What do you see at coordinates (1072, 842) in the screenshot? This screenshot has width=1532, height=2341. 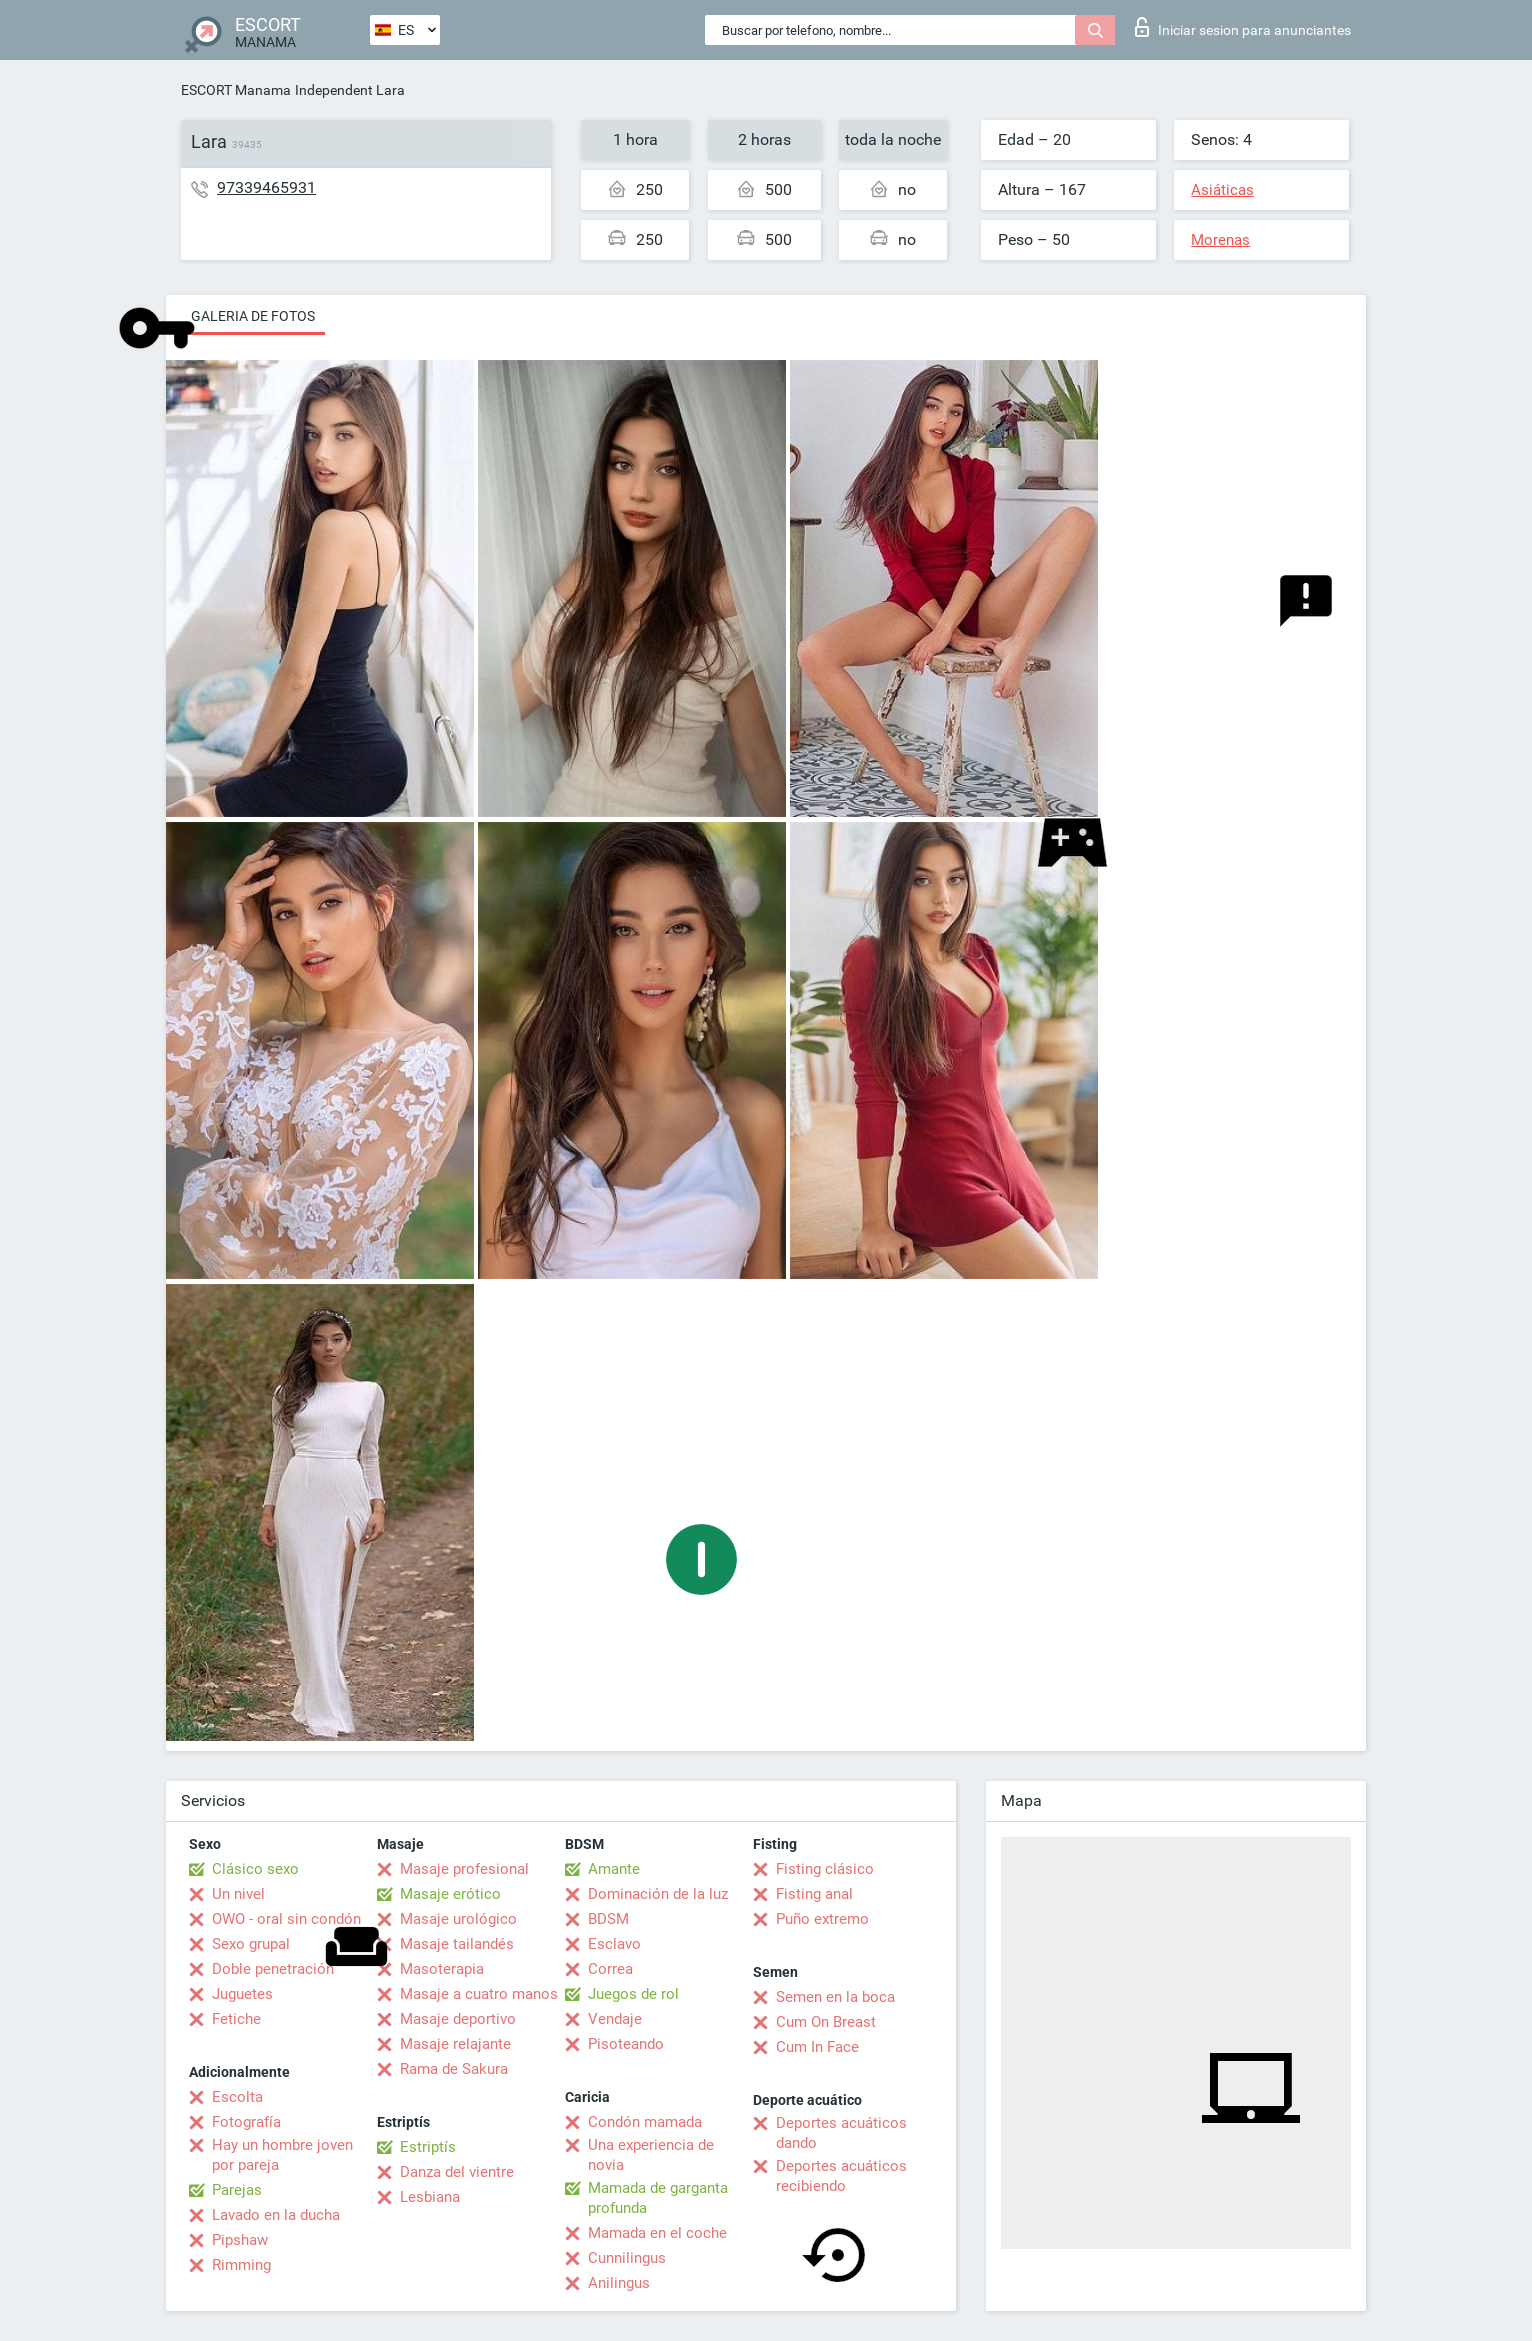 I see `access gaming or esports features` at bounding box center [1072, 842].